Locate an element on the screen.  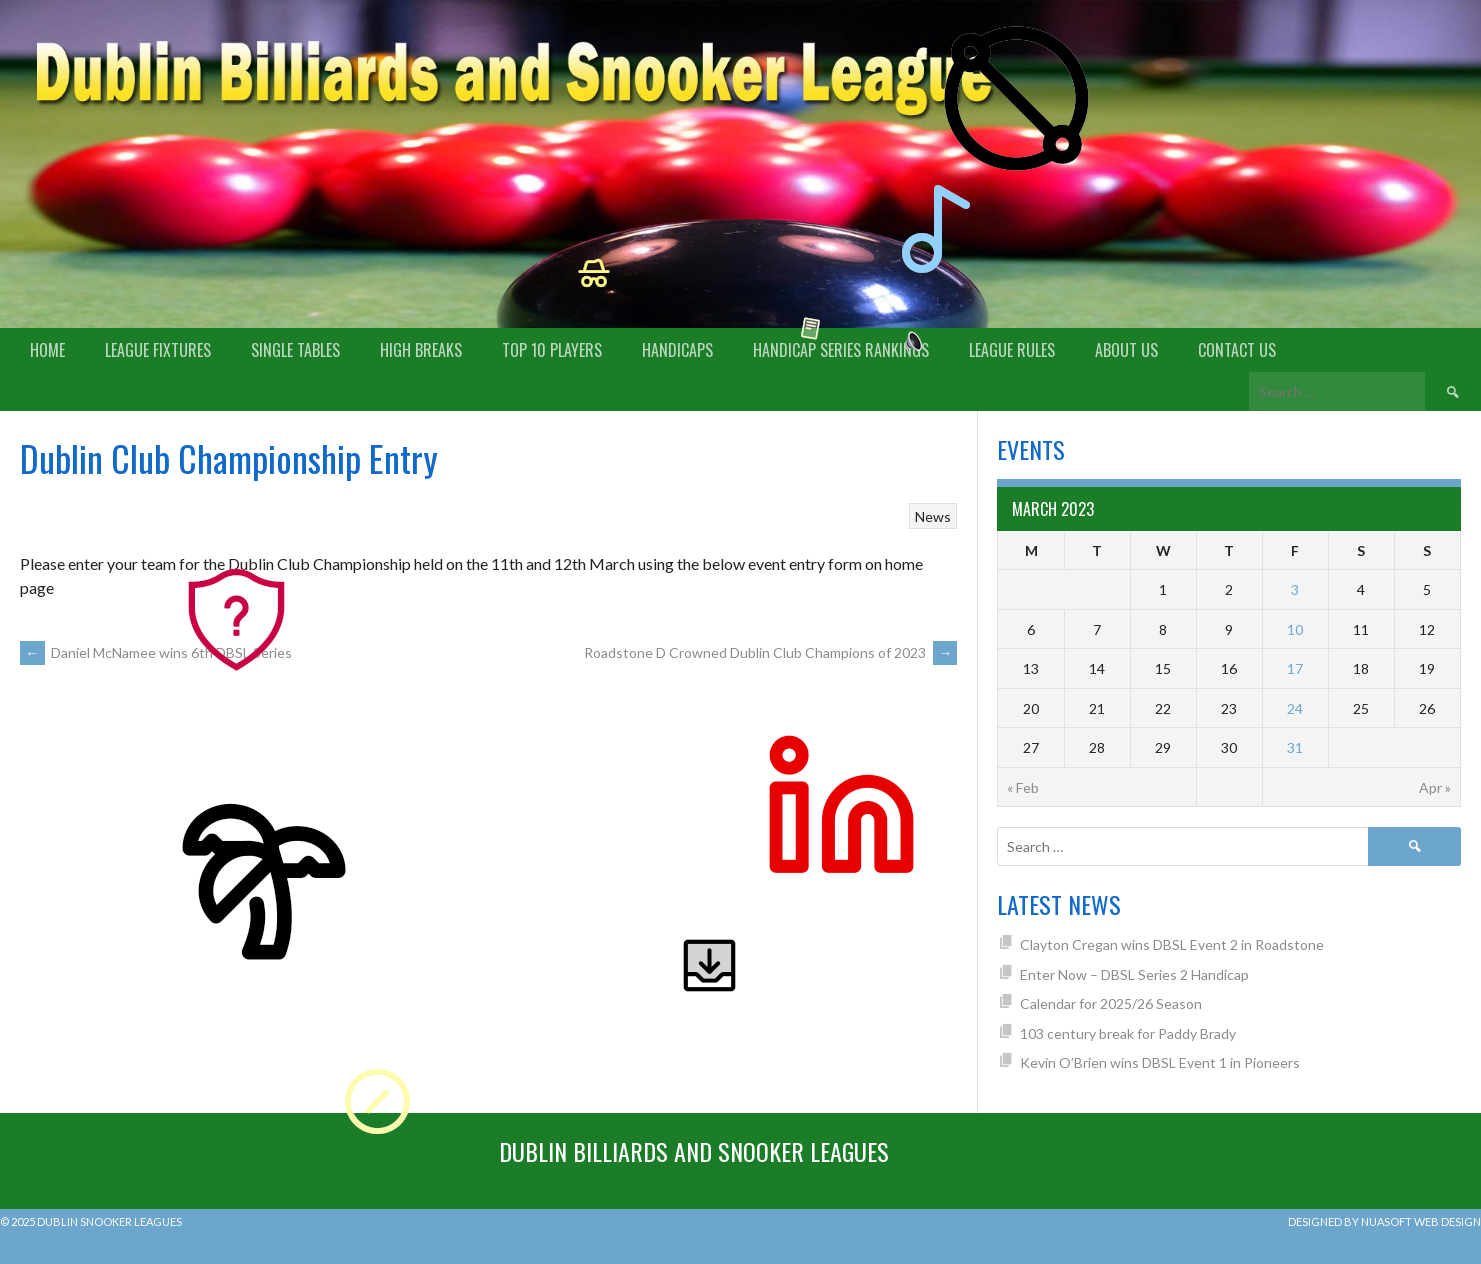
browse tropical or beach vacation destinations is located at coordinates (264, 878).